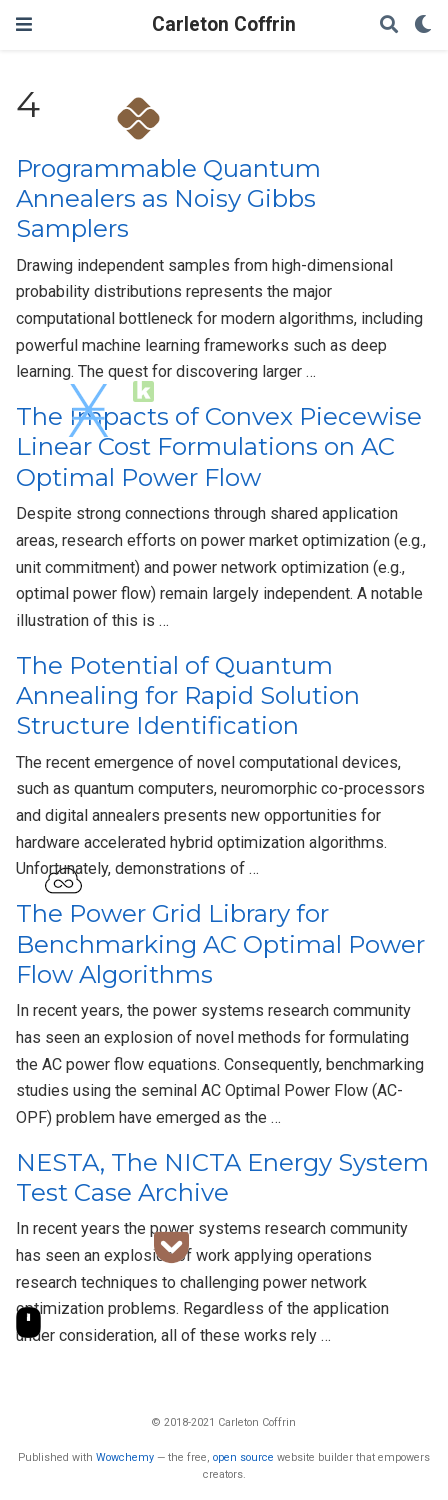  I want to click on open JSFiddle code playground, so click(63, 880).